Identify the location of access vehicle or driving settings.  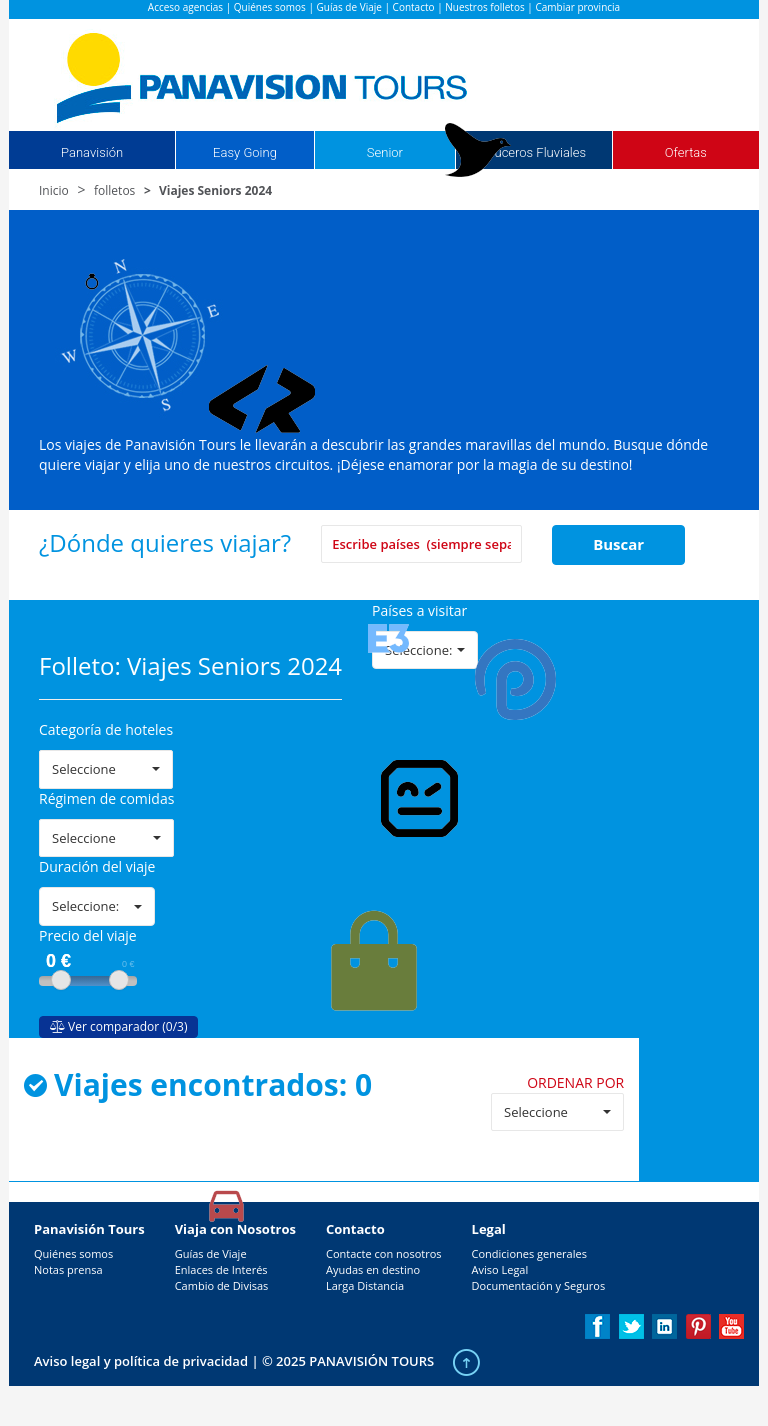
(226, 1204).